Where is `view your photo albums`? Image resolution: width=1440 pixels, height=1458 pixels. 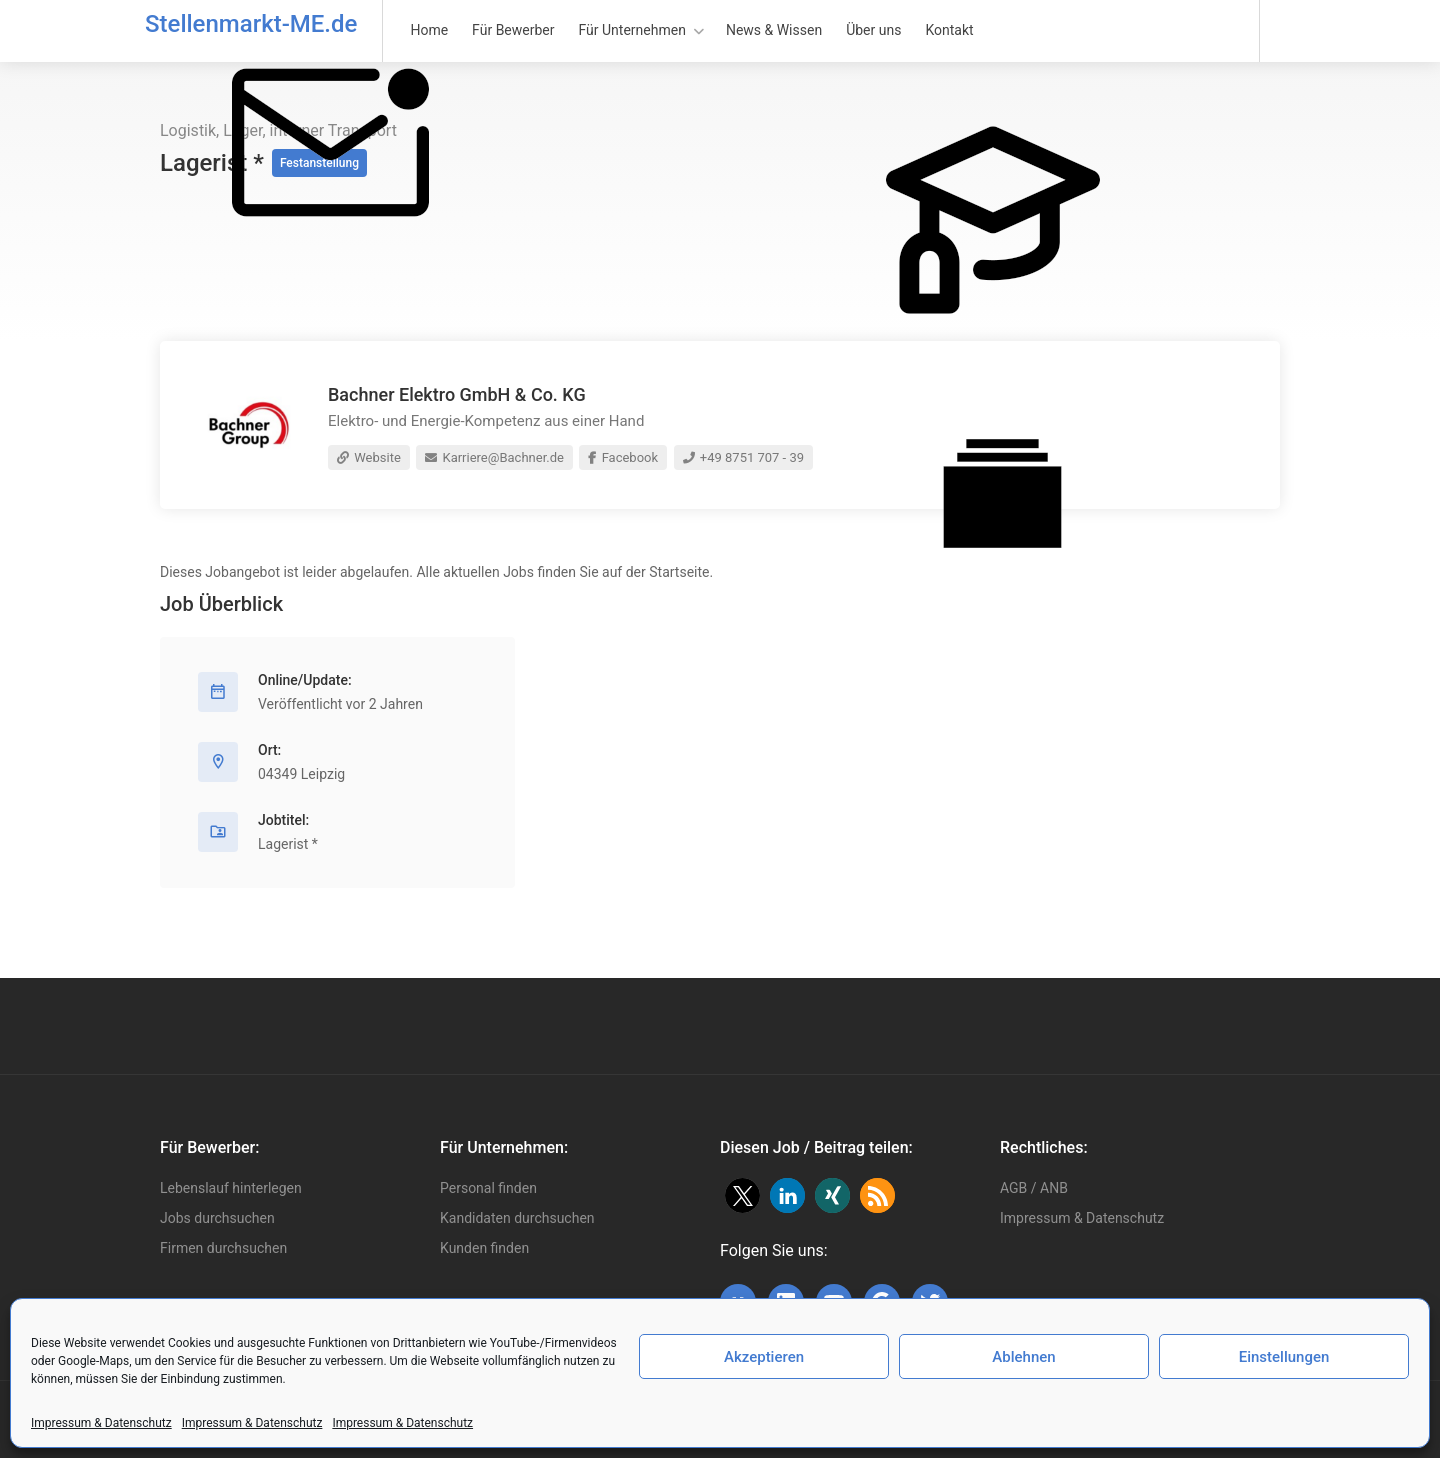
view your photo albums is located at coordinates (1002, 493).